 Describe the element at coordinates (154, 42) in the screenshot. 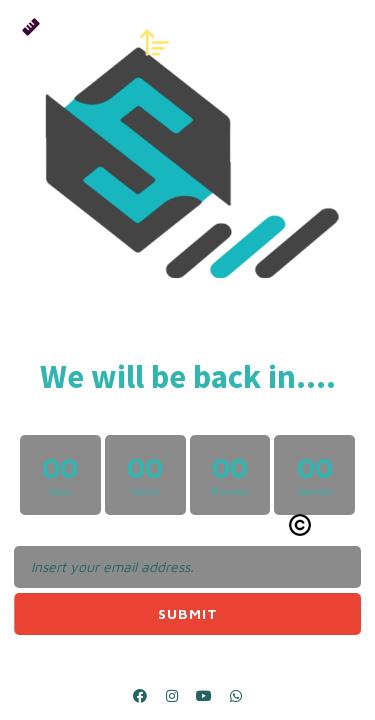

I see `sort items in ascending order` at that location.